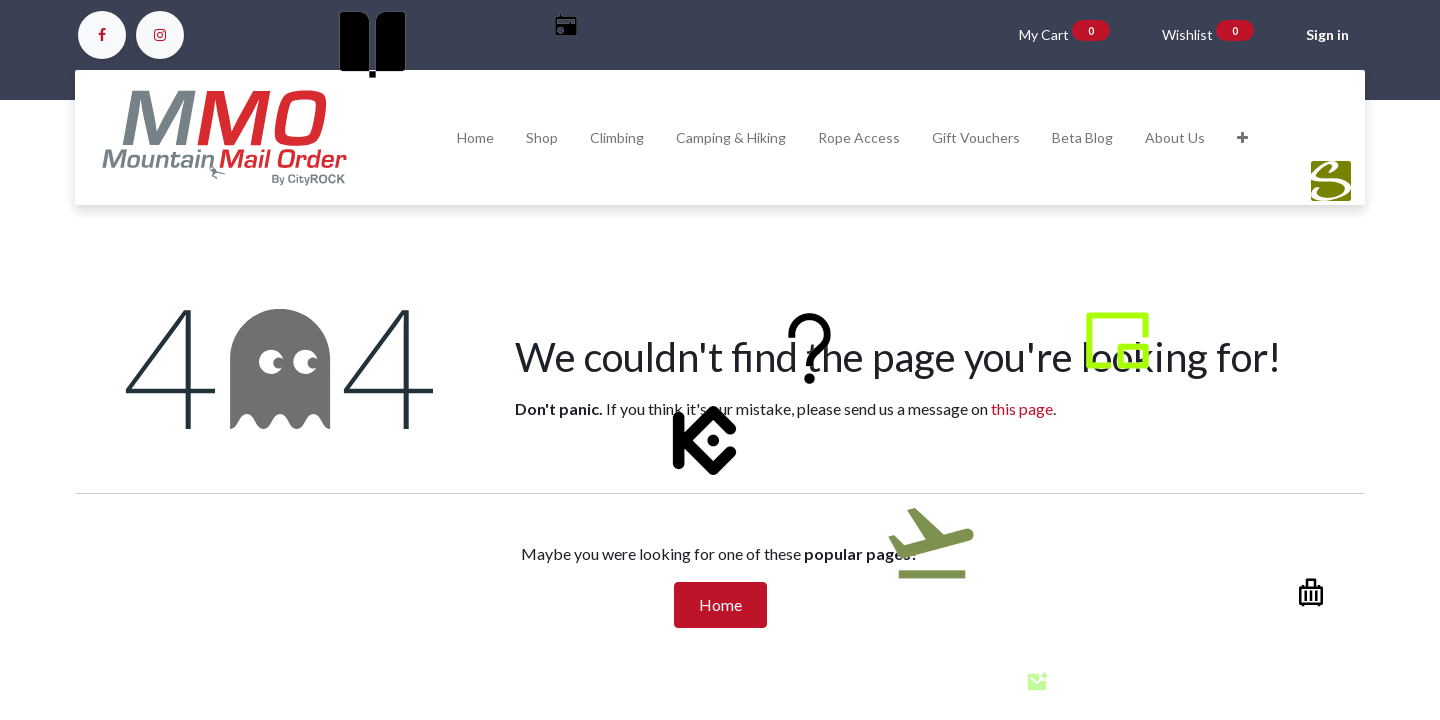 This screenshot has height=720, width=1440. What do you see at coordinates (932, 541) in the screenshot?
I see `view departing flights` at bounding box center [932, 541].